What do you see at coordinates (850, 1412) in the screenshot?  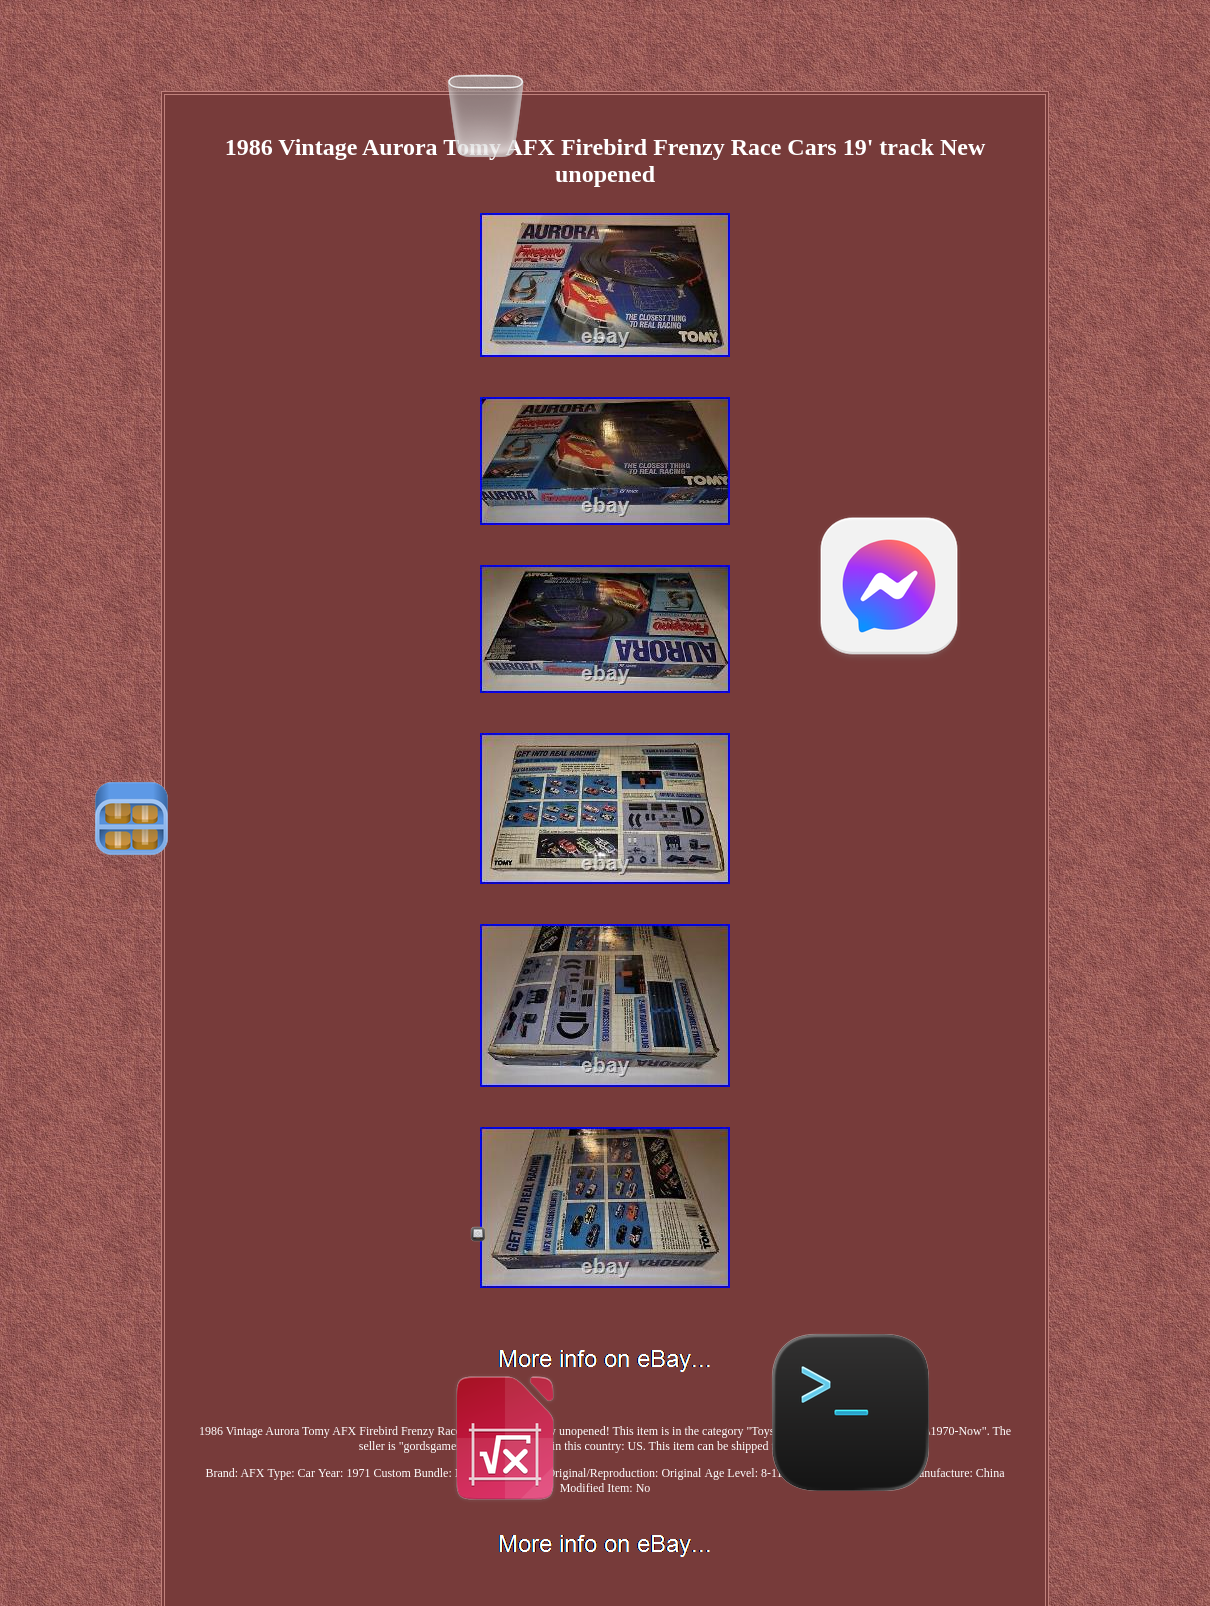 I see `open terminal application` at bounding box center [850, 1412].